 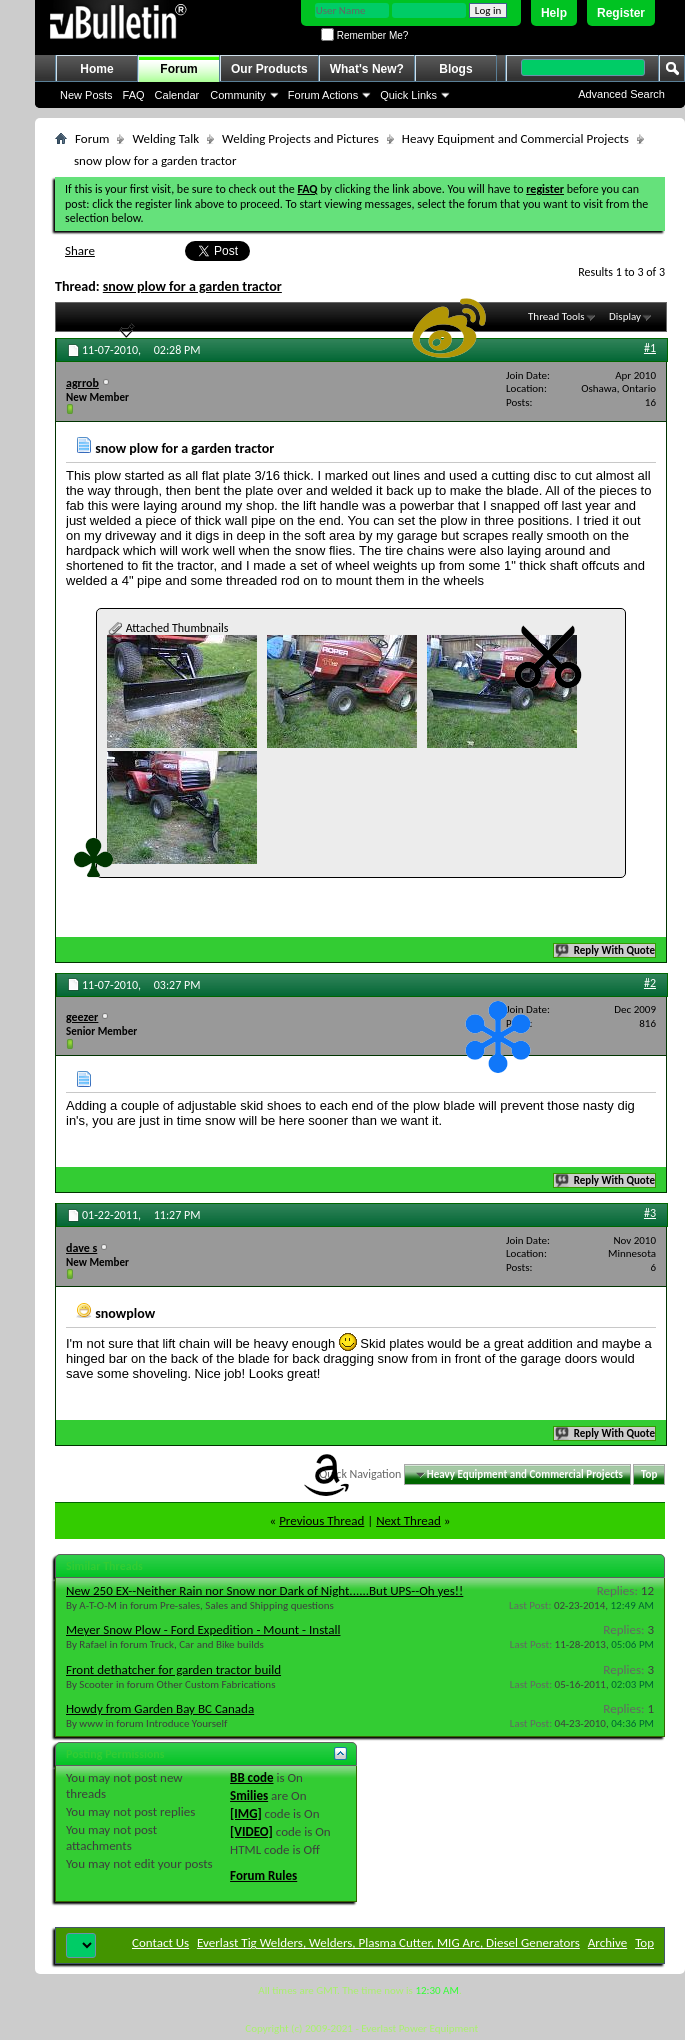 What do you see at coordinates (326, 1473) in the screenshot?
I see `open the Amazon app` at bounding box center [326, 1473].